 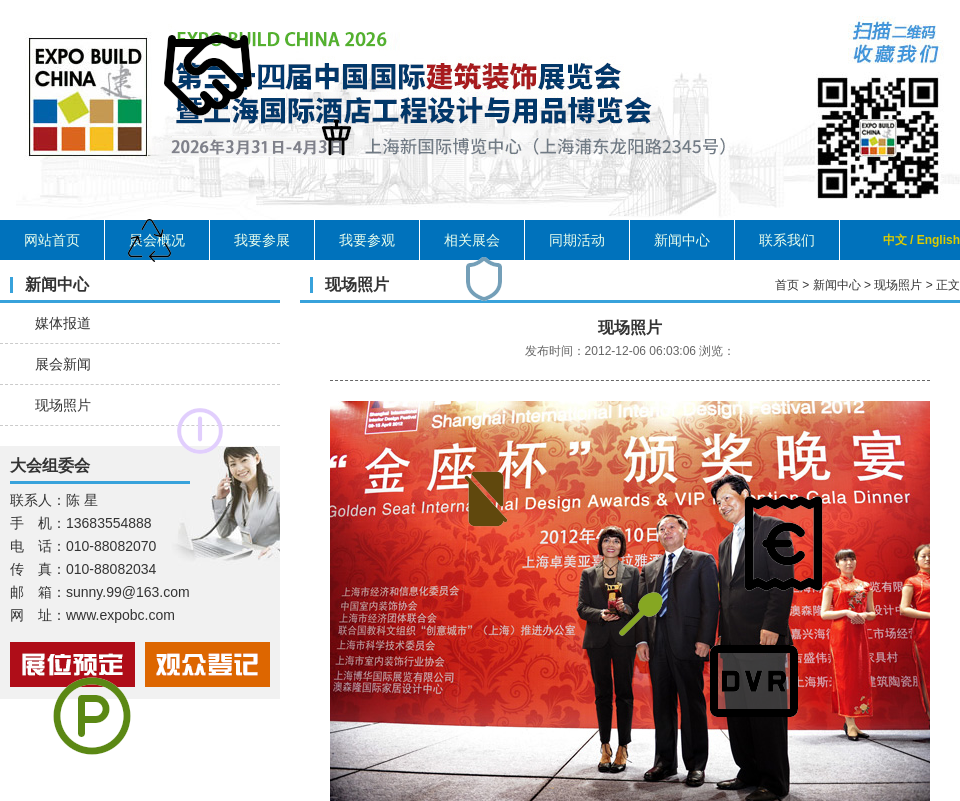 I want to click on recycle or move item to trash, so click(x=149, y=240).